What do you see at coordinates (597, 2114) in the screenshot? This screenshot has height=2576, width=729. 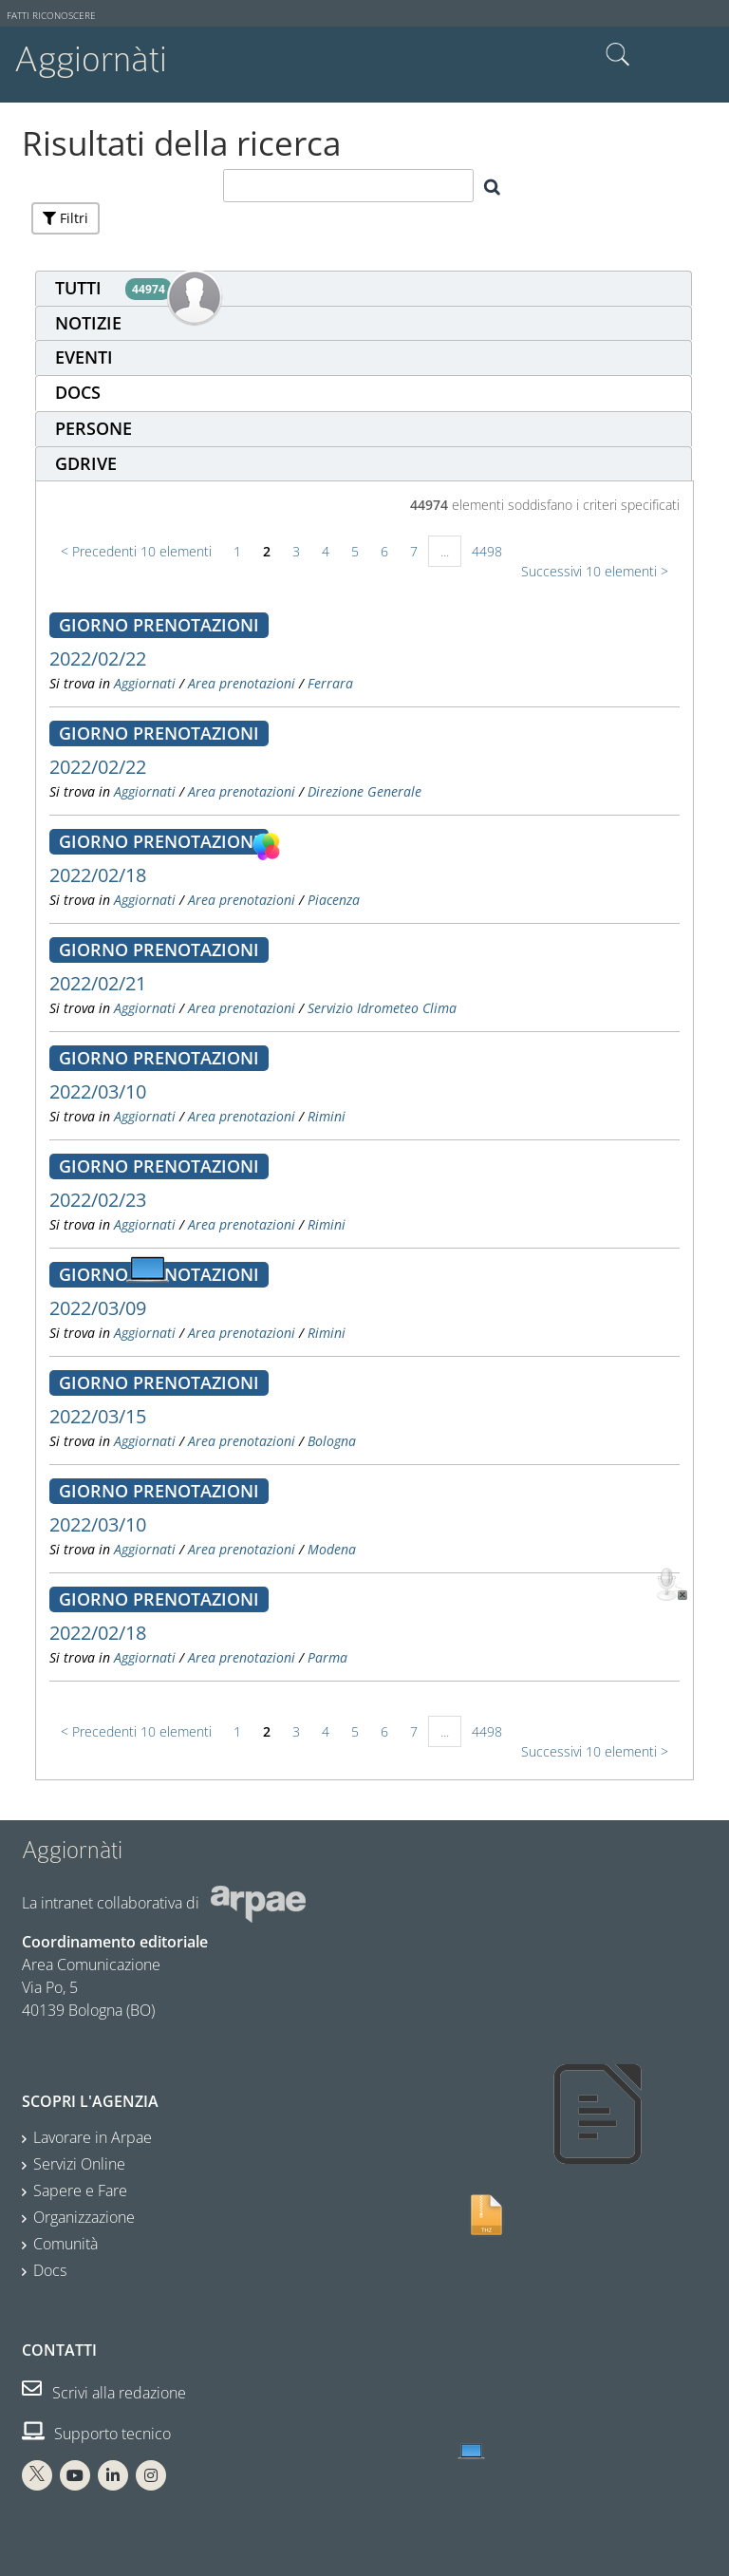 I see `open LibreOffice Writer document editor` at bounding box center [597, 2114].